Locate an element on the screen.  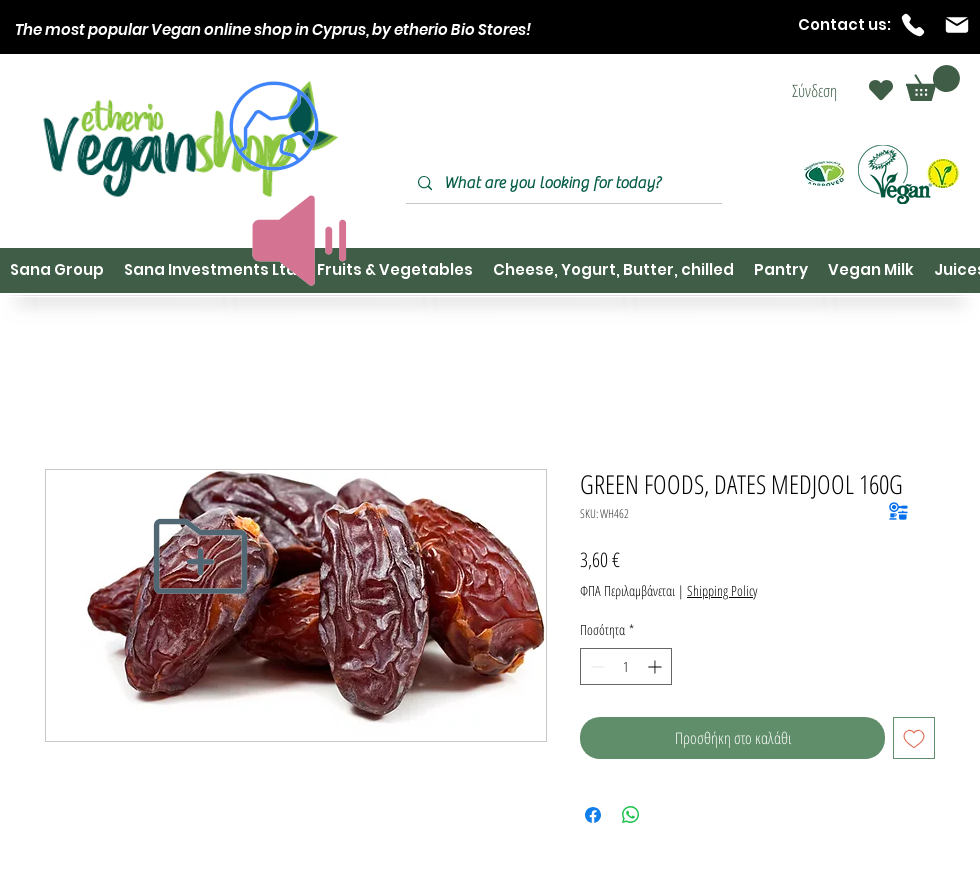
browse kitchen and cooking tools is located at coordinates (899, 511).